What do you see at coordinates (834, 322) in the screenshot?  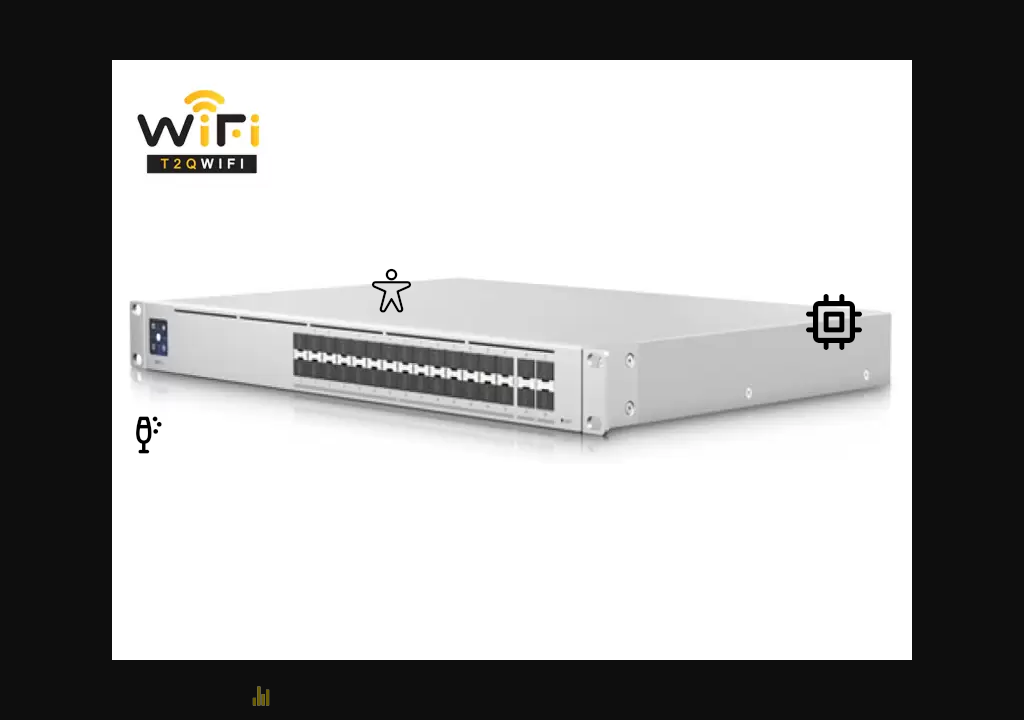 I see `view system or hardware information` at bounding box center [834, 322].